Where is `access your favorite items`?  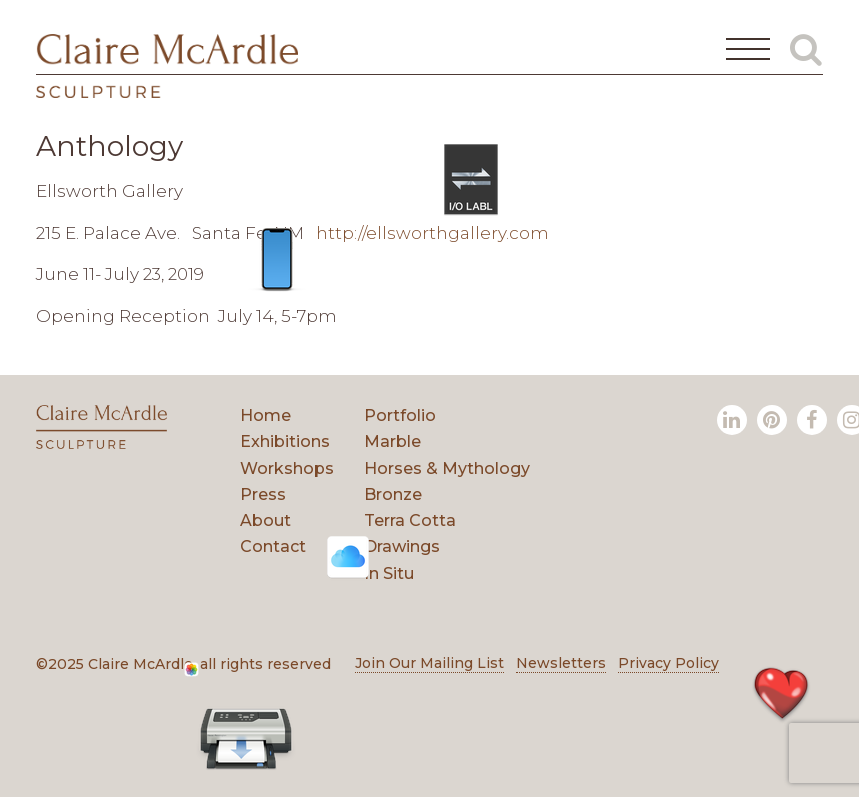
access your favorite items is located at coordinates (783, 694).